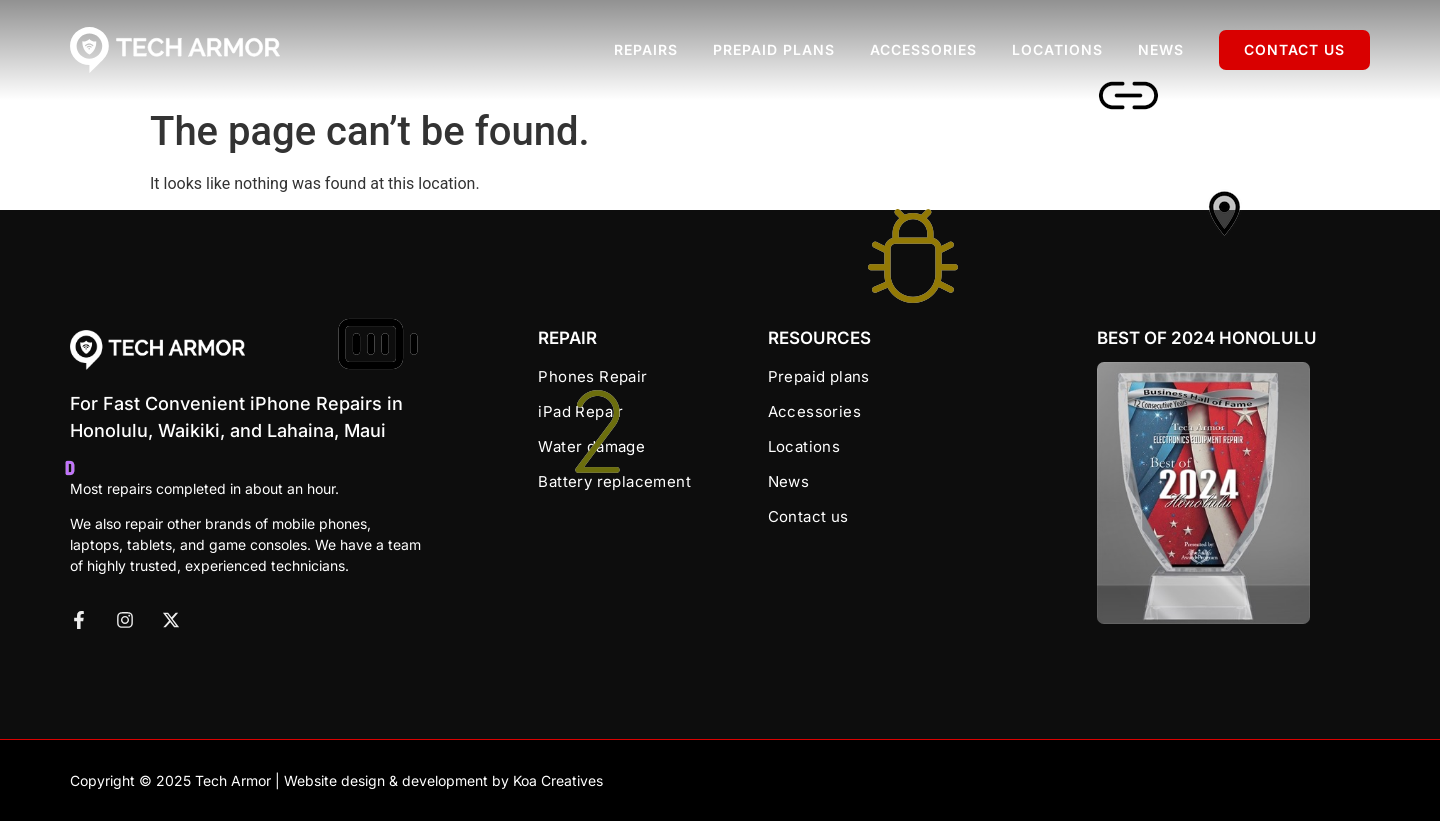 This screenshot has width=1440, height=821. What do you see at coordinates (70, 468) in the screenshot?
I see `indicates a "D" grade or rating` at bounding box center [70, 468].